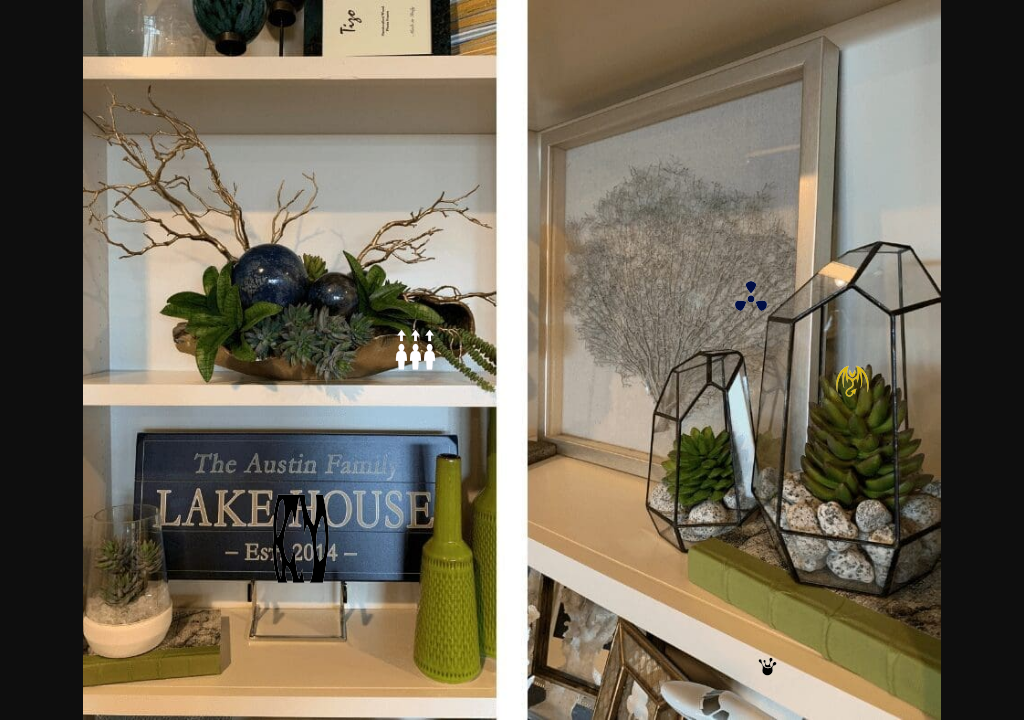  Describe the element at coordinates (751, 296) in the screenshot. I see `indicates radioactive or hazardous material` at that location.